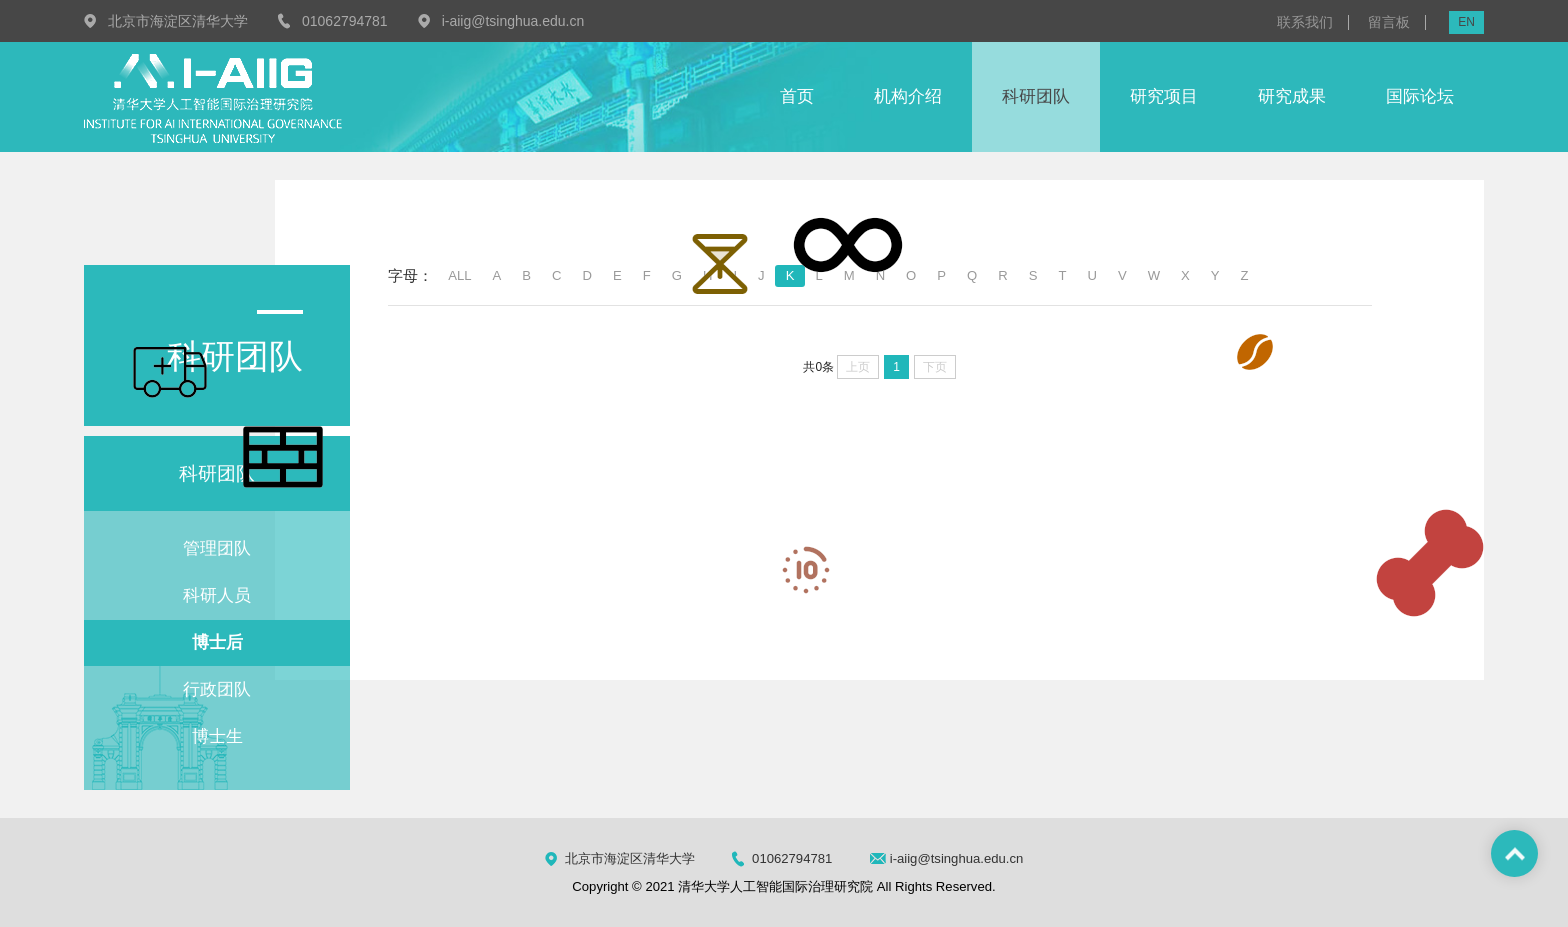 The width and height of the screenshot is (1568, 927). What do you see at coordinates (1255, 352) in the screenshot?
I see `browse coffee shops or cafés nearby` at bounding box center [1255, 352].